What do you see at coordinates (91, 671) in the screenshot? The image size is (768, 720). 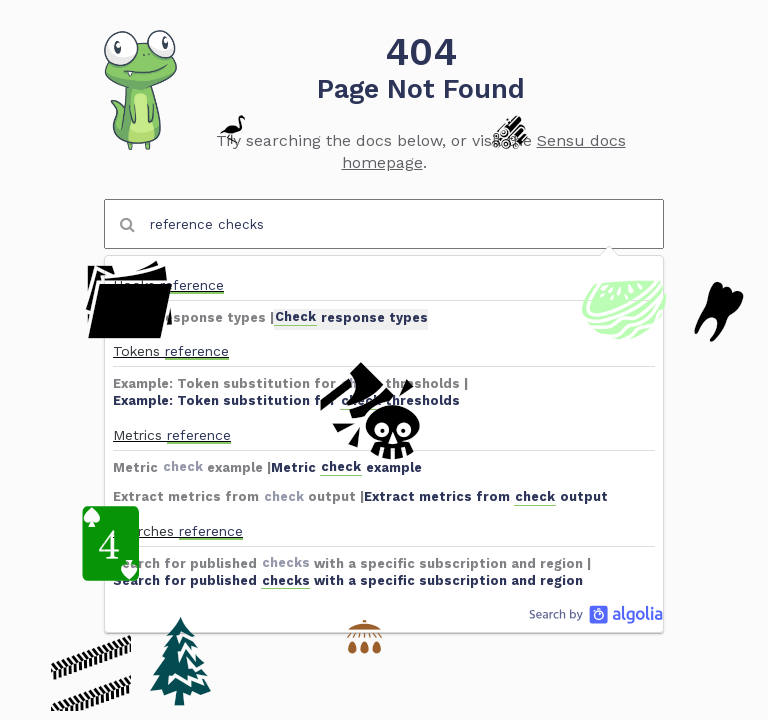 I see `indicates off-road or vehicle trail mode` at bounding box center [91, 671].